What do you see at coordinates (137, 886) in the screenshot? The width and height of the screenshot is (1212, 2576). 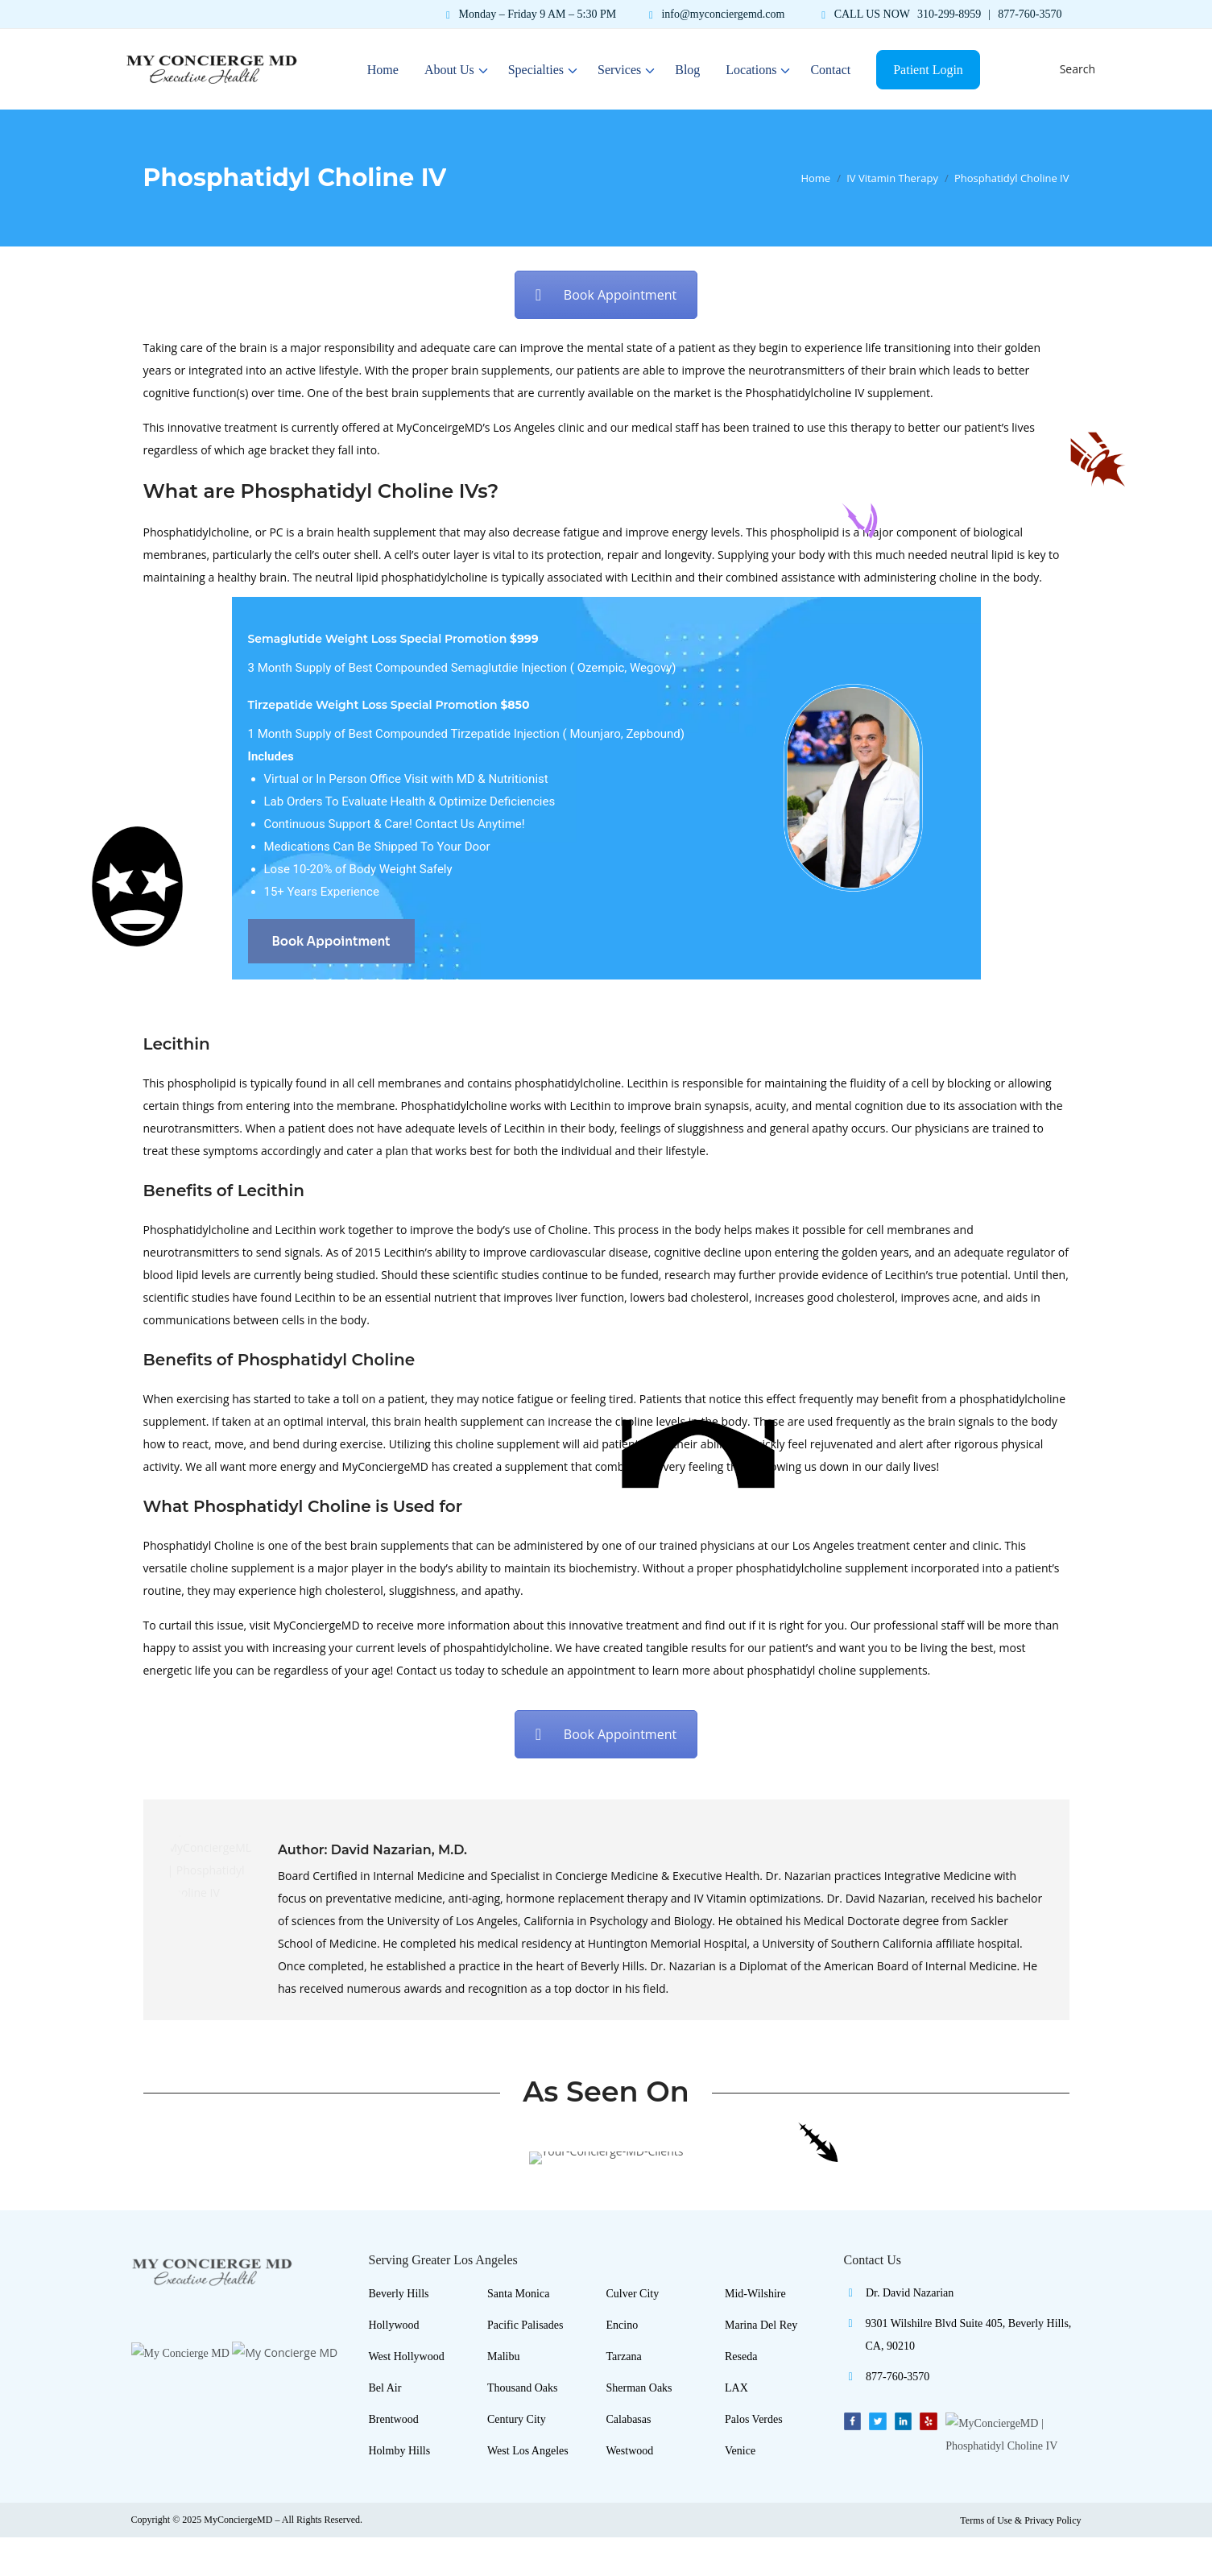 I see `indicates an excited or amazed reaction` at bounding box center [137, 886].